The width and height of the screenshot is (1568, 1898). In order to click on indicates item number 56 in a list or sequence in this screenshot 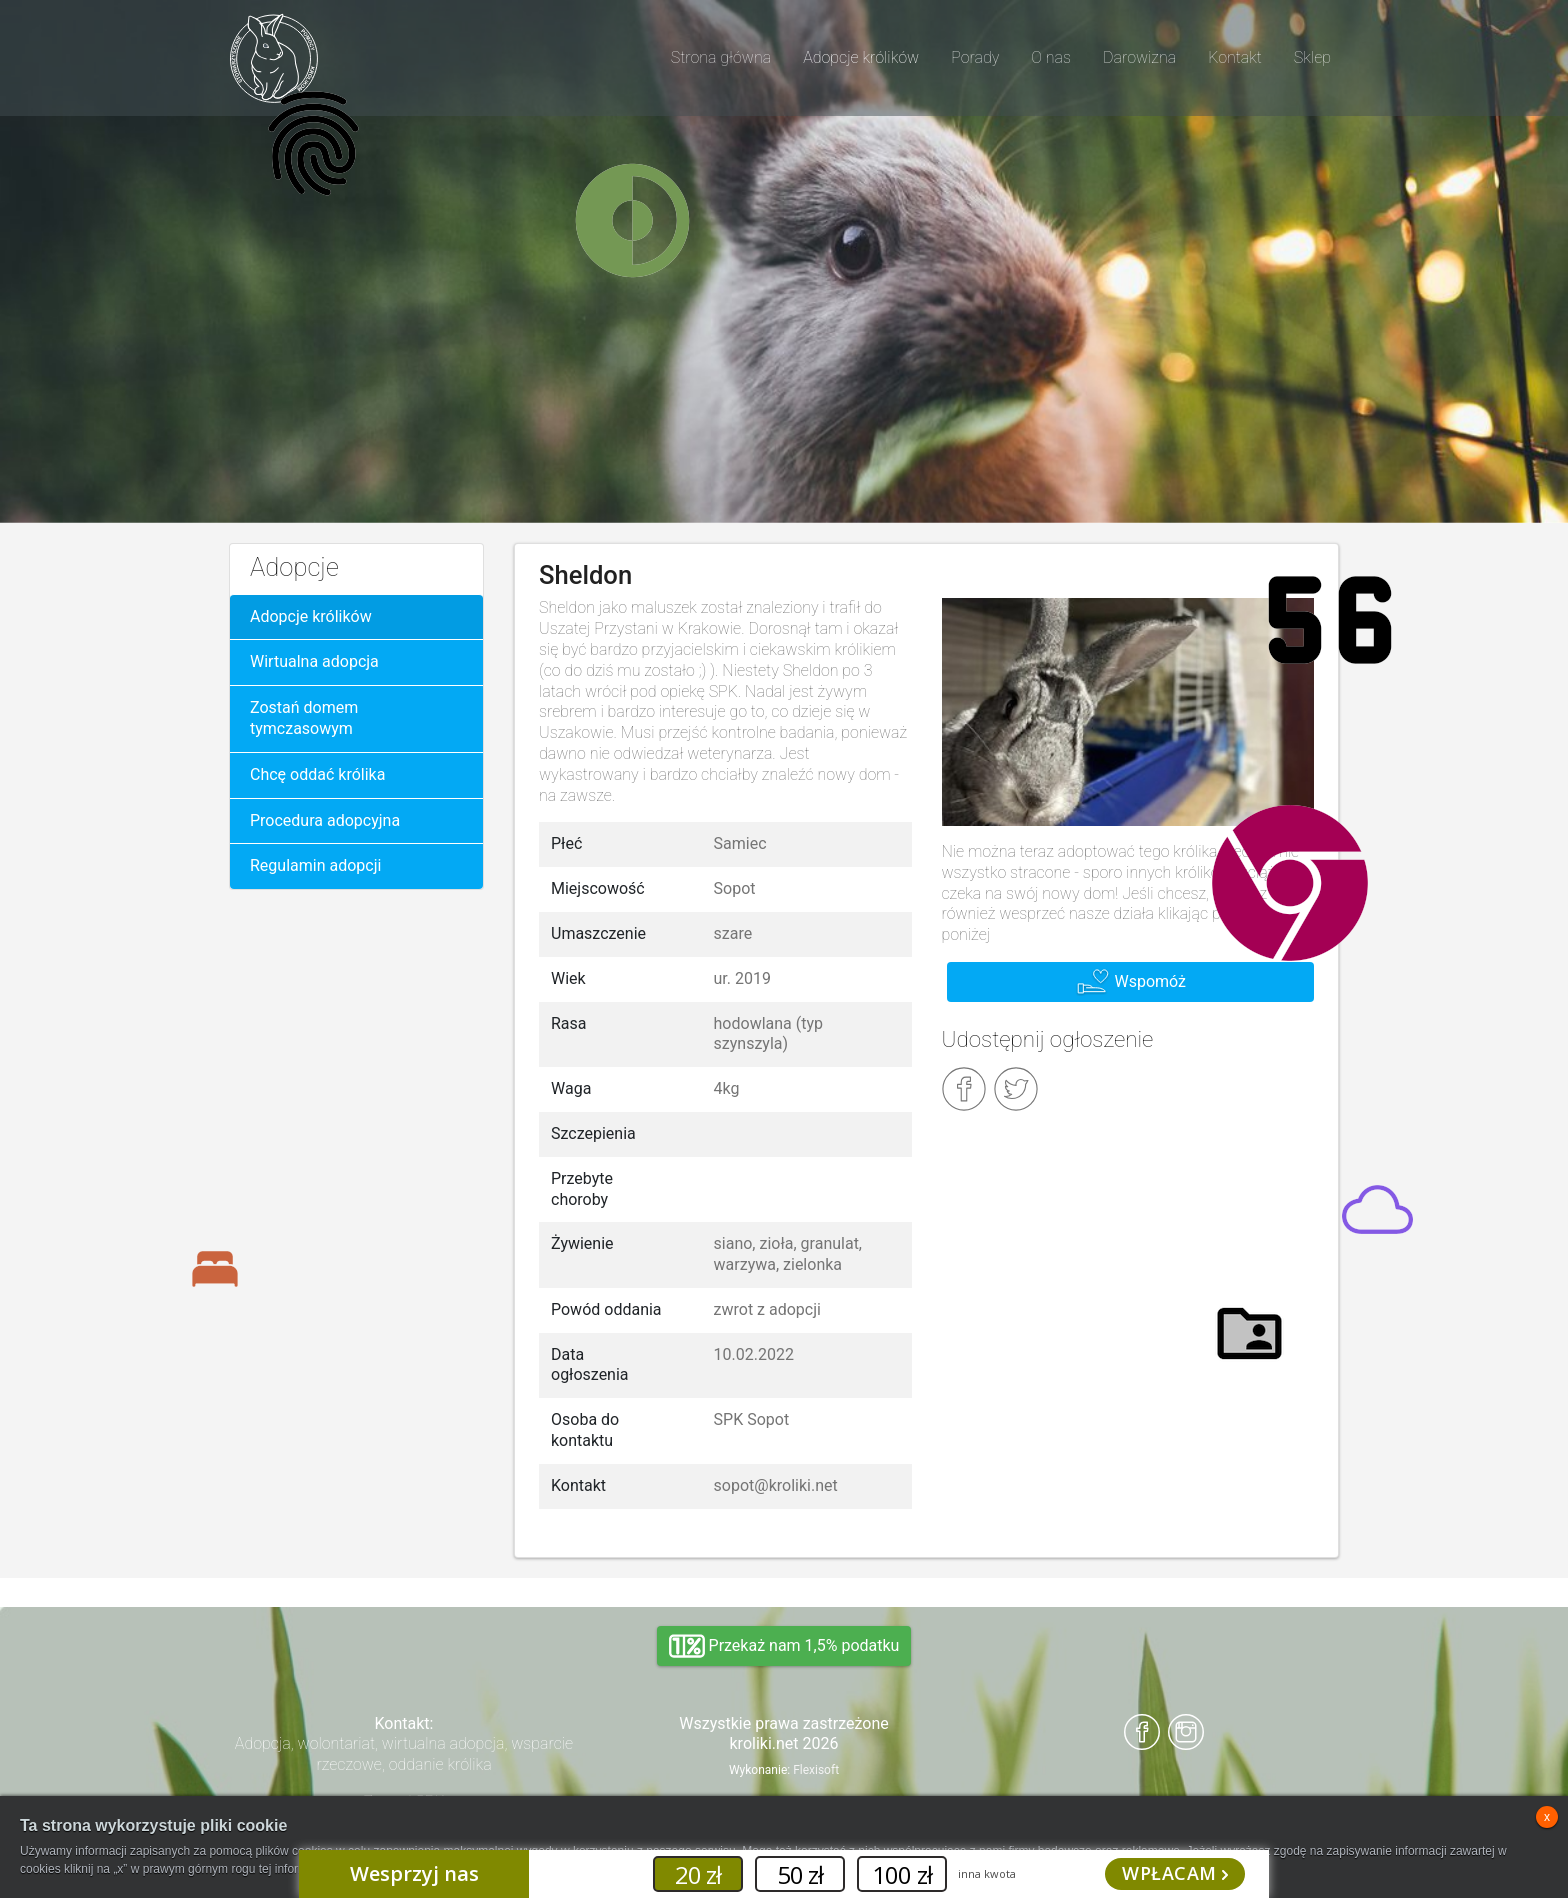, I will do `click(1330, 620)`.